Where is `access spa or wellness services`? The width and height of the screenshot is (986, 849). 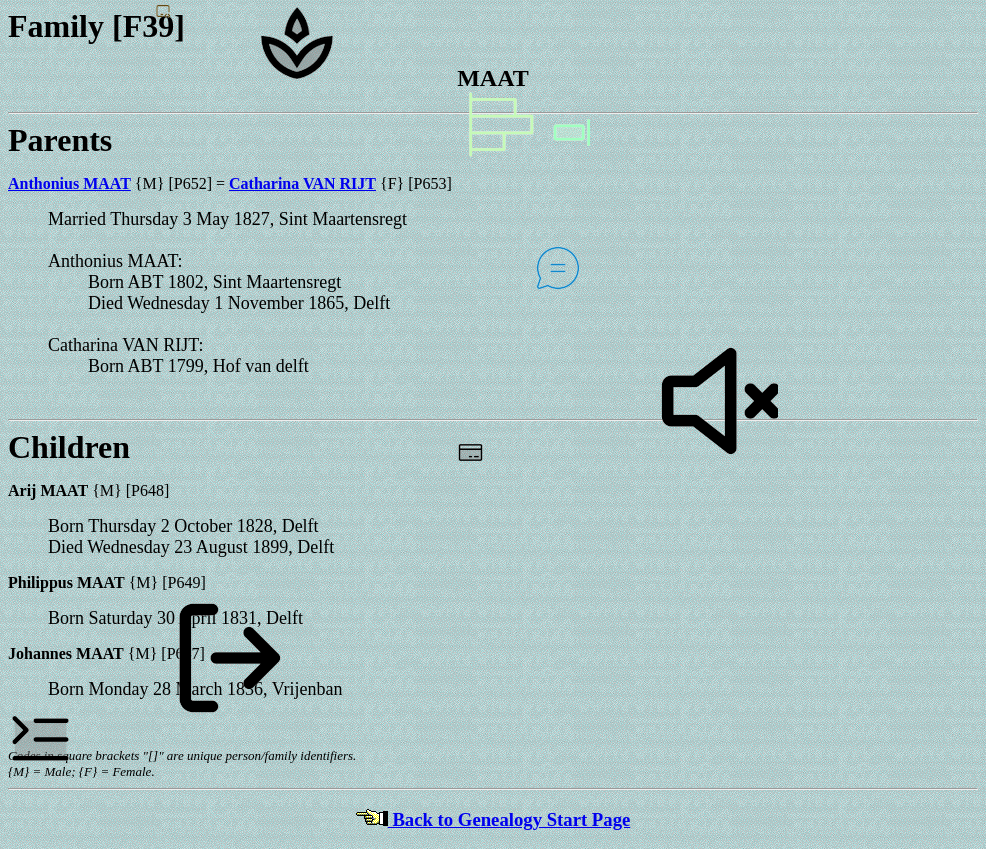
access spa or wellness services is located at coordinates (297, 43).